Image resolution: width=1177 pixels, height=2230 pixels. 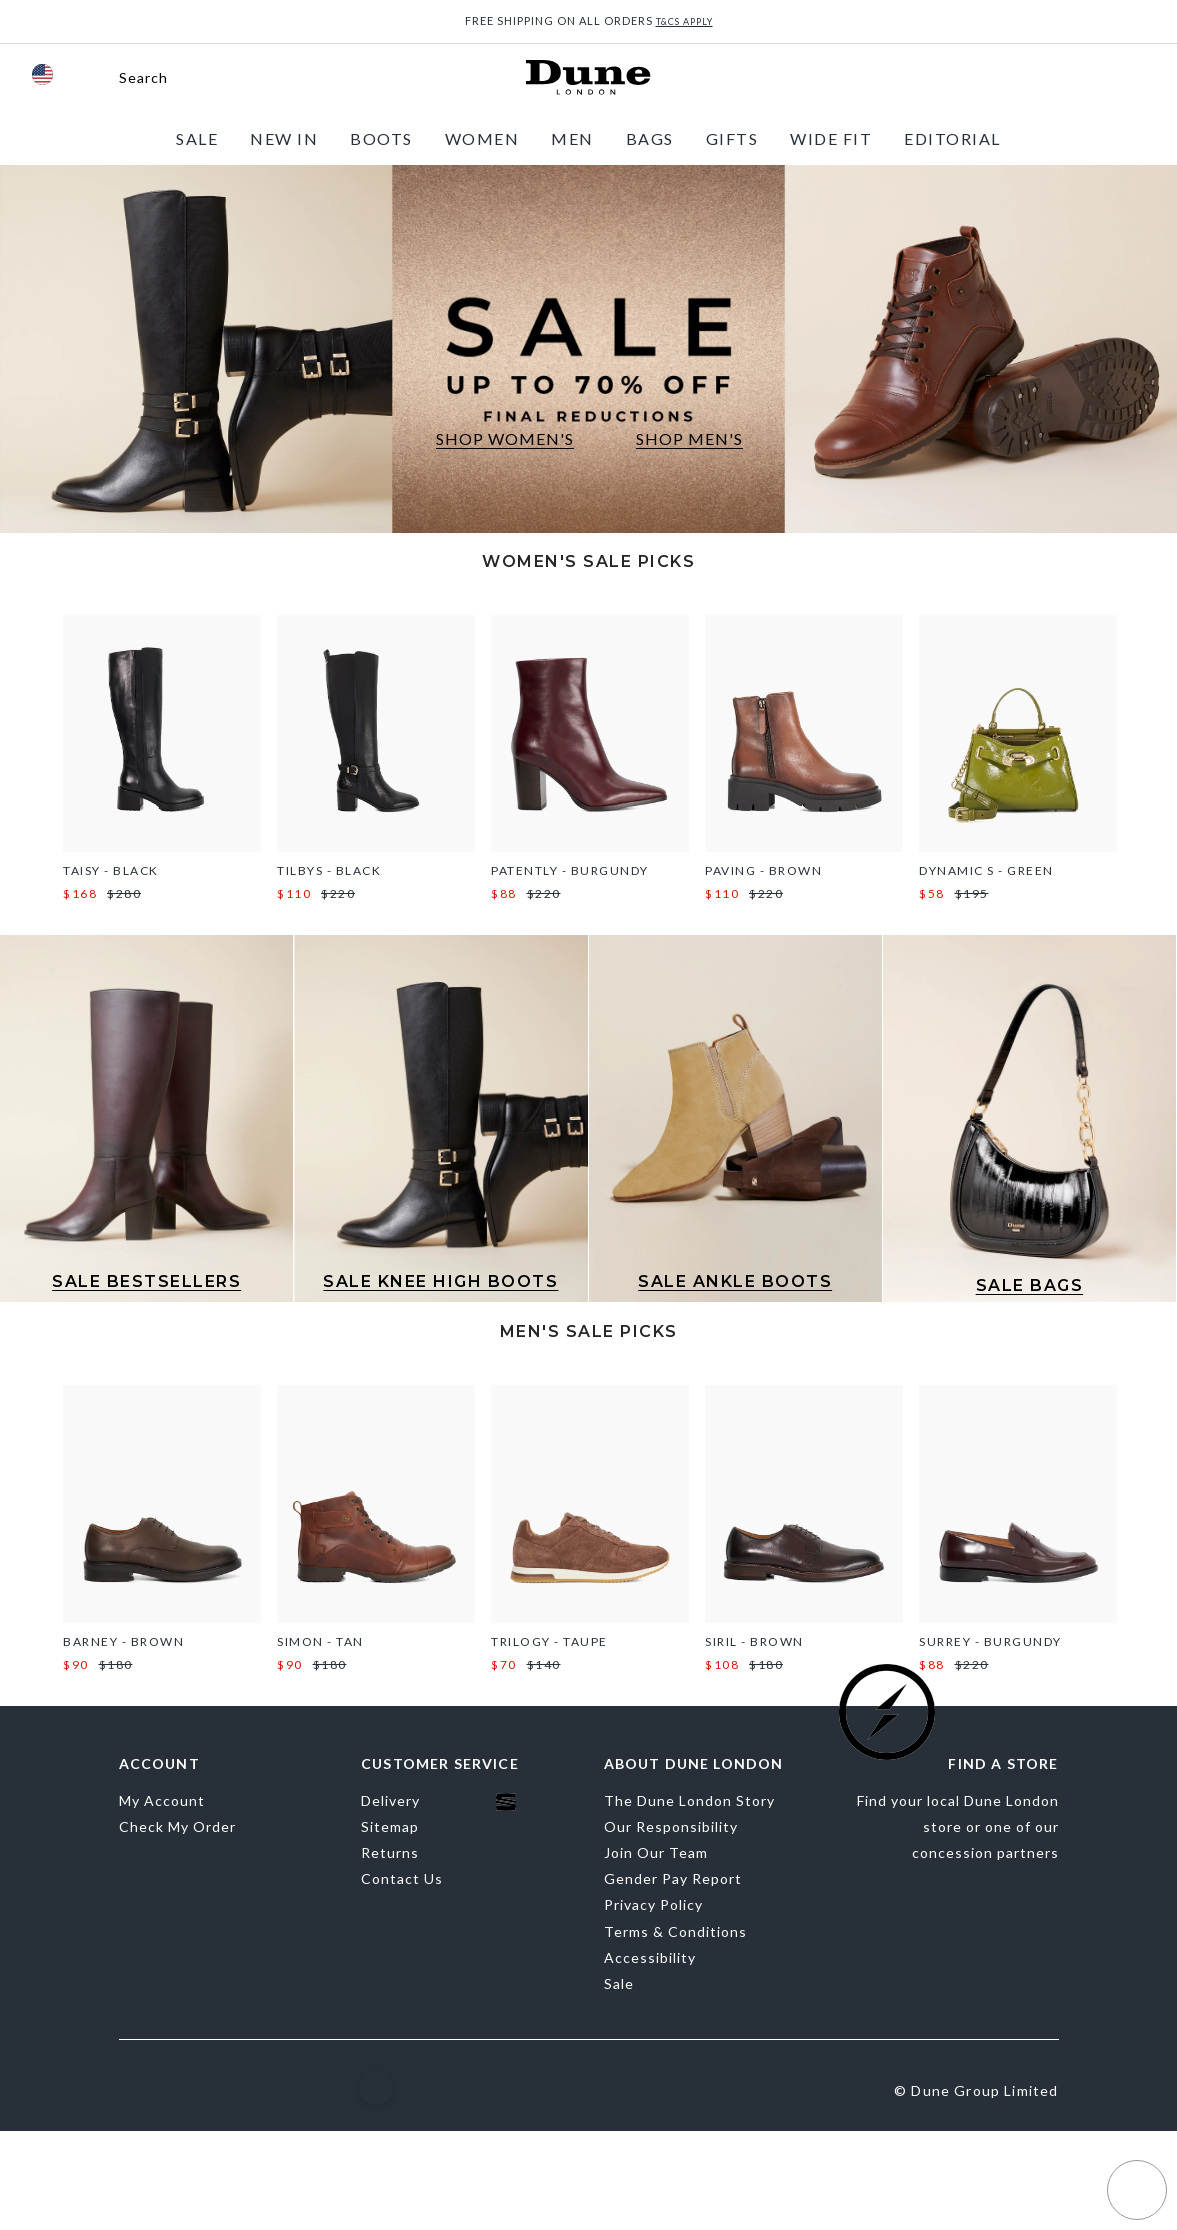 I want to click on SEAT car brand logo, so click(x=506, y=1802).